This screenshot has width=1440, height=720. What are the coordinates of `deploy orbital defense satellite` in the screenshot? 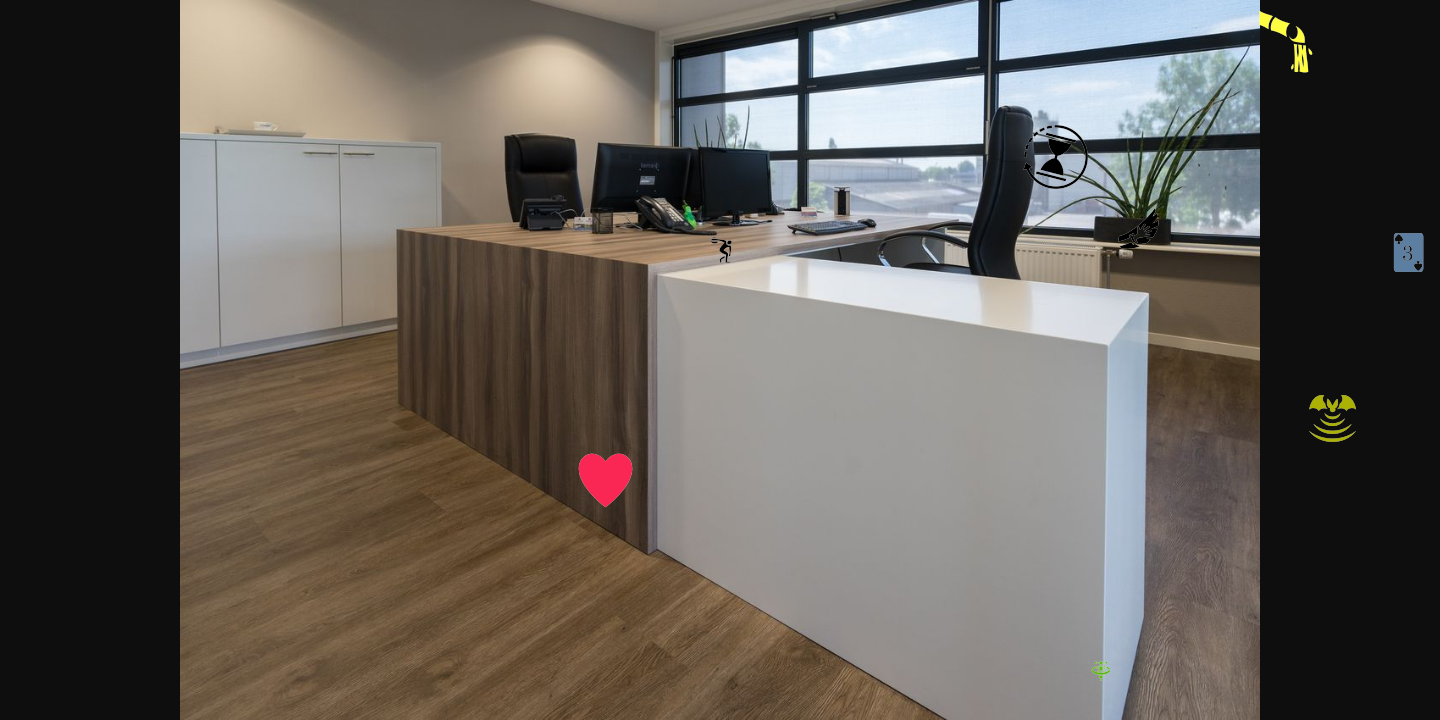 It's located at (1101, 671).